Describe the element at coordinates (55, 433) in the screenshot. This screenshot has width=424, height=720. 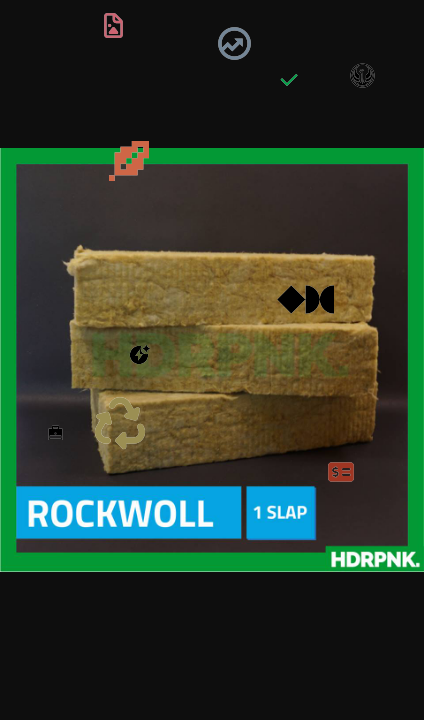
I see `access work or business-related features` at that location.